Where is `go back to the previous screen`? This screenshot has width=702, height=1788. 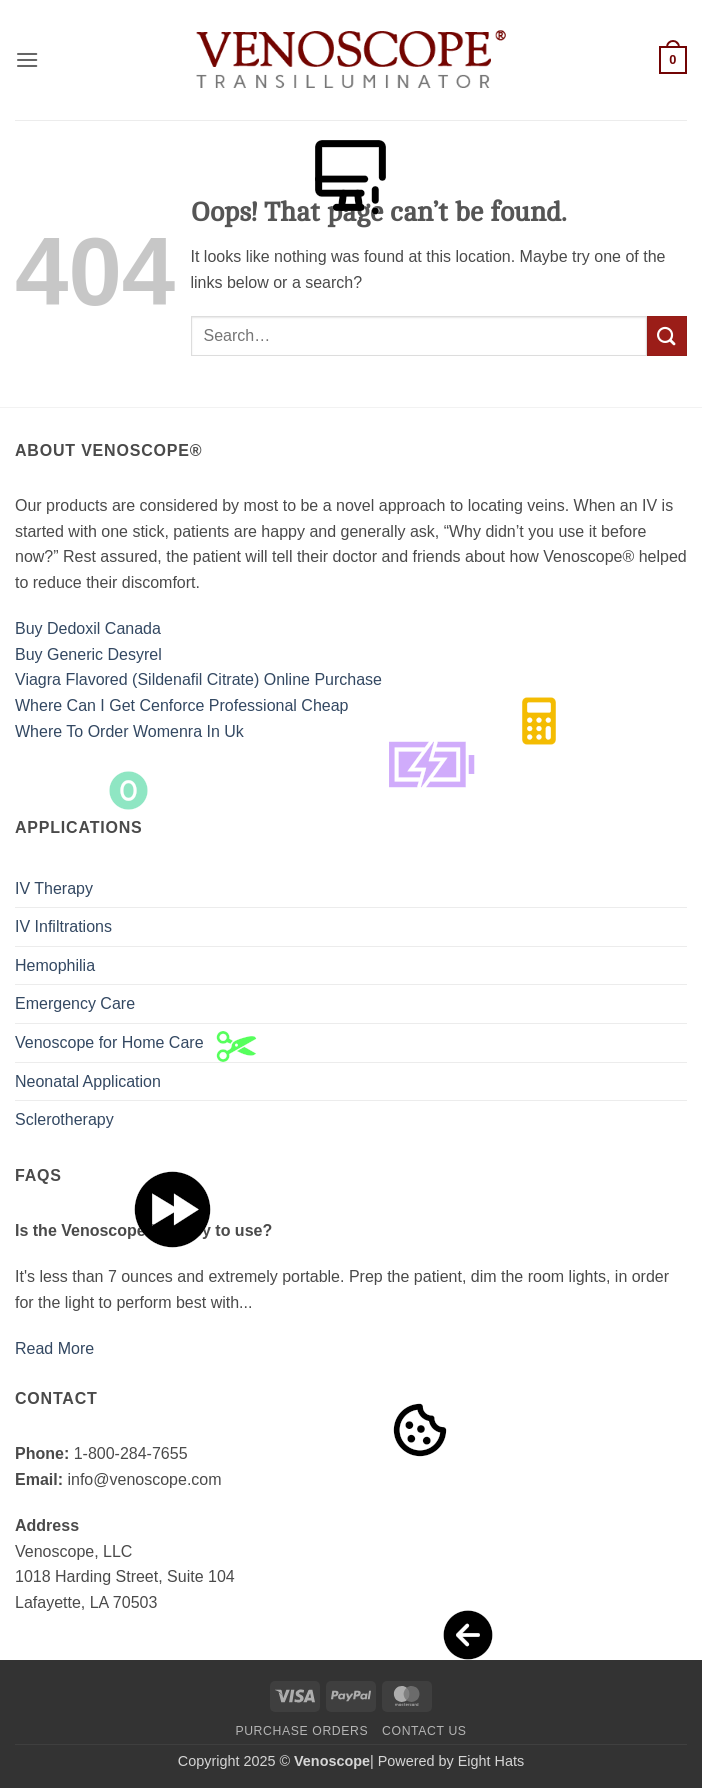
go back to the previous screen is located at coordinates (468, 1635).